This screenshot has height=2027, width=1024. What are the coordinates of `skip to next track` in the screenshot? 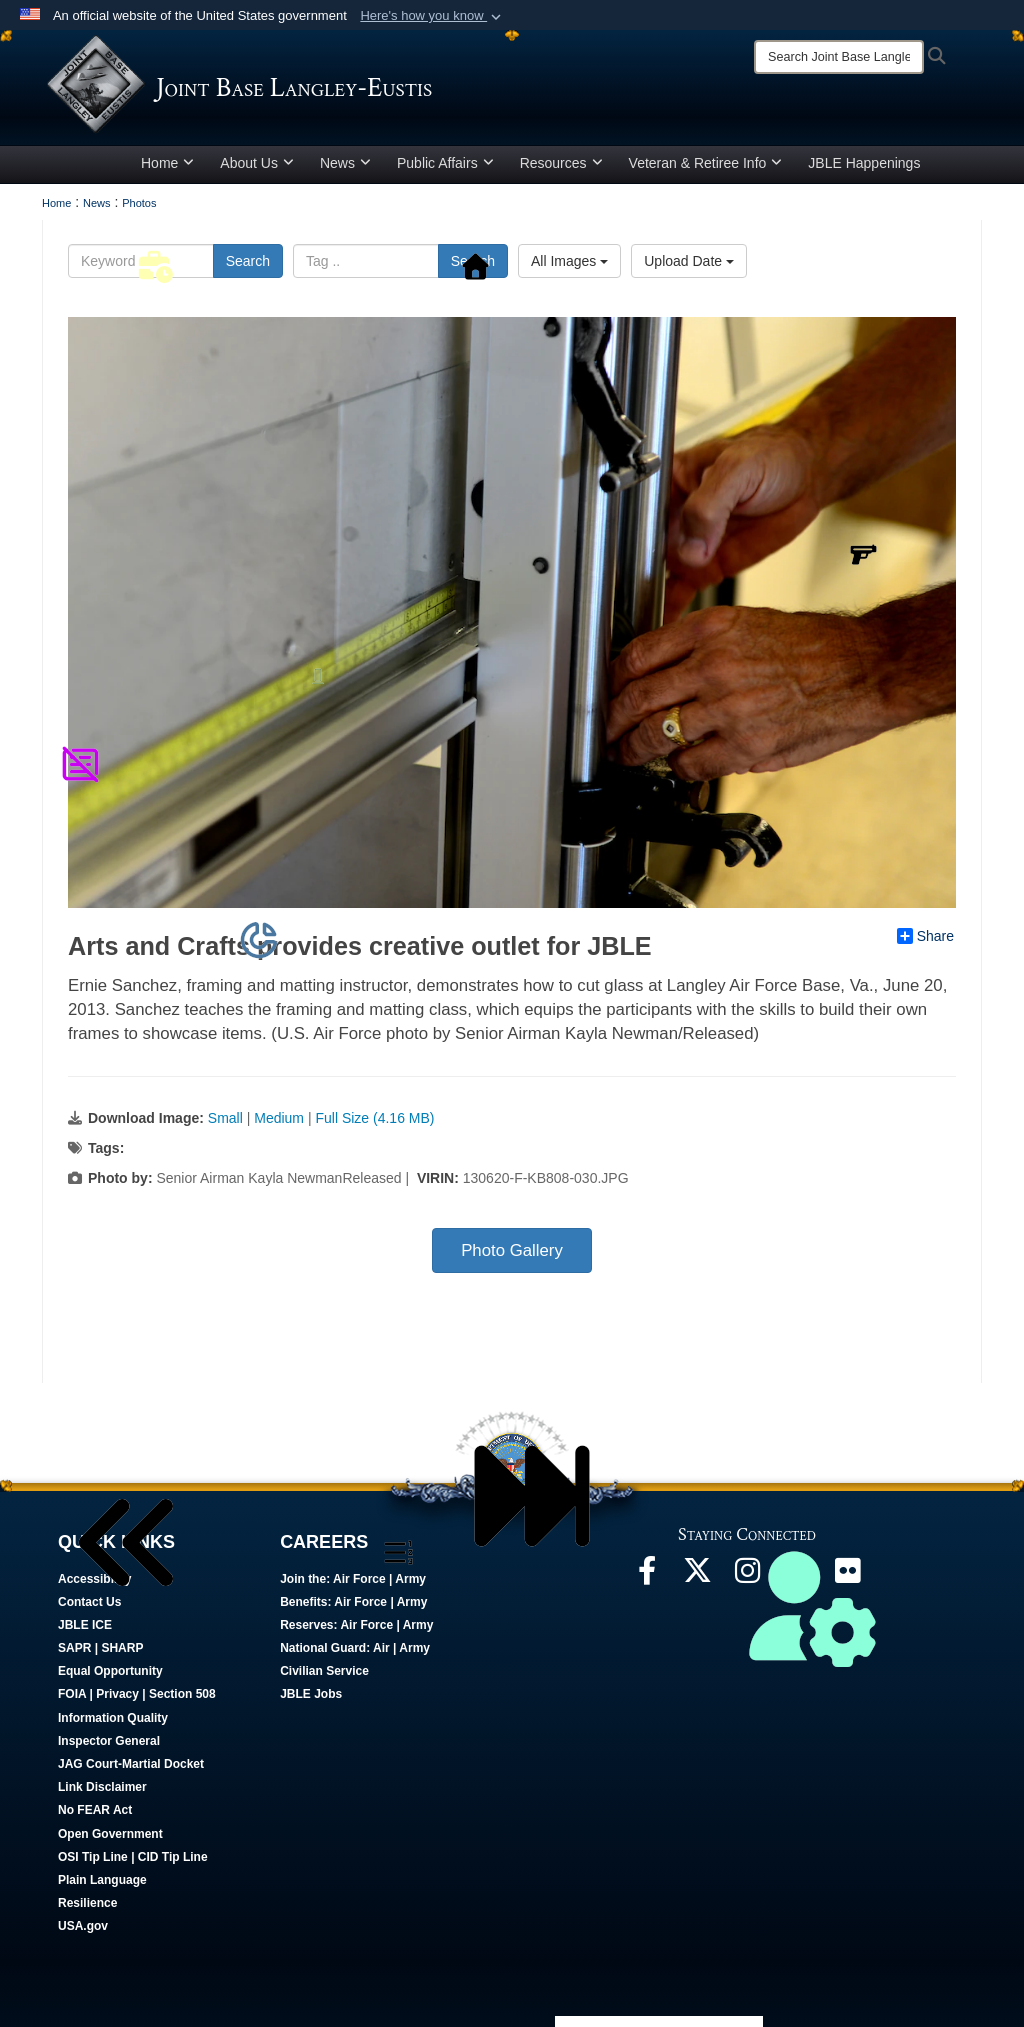 It's located at (532, 1496).